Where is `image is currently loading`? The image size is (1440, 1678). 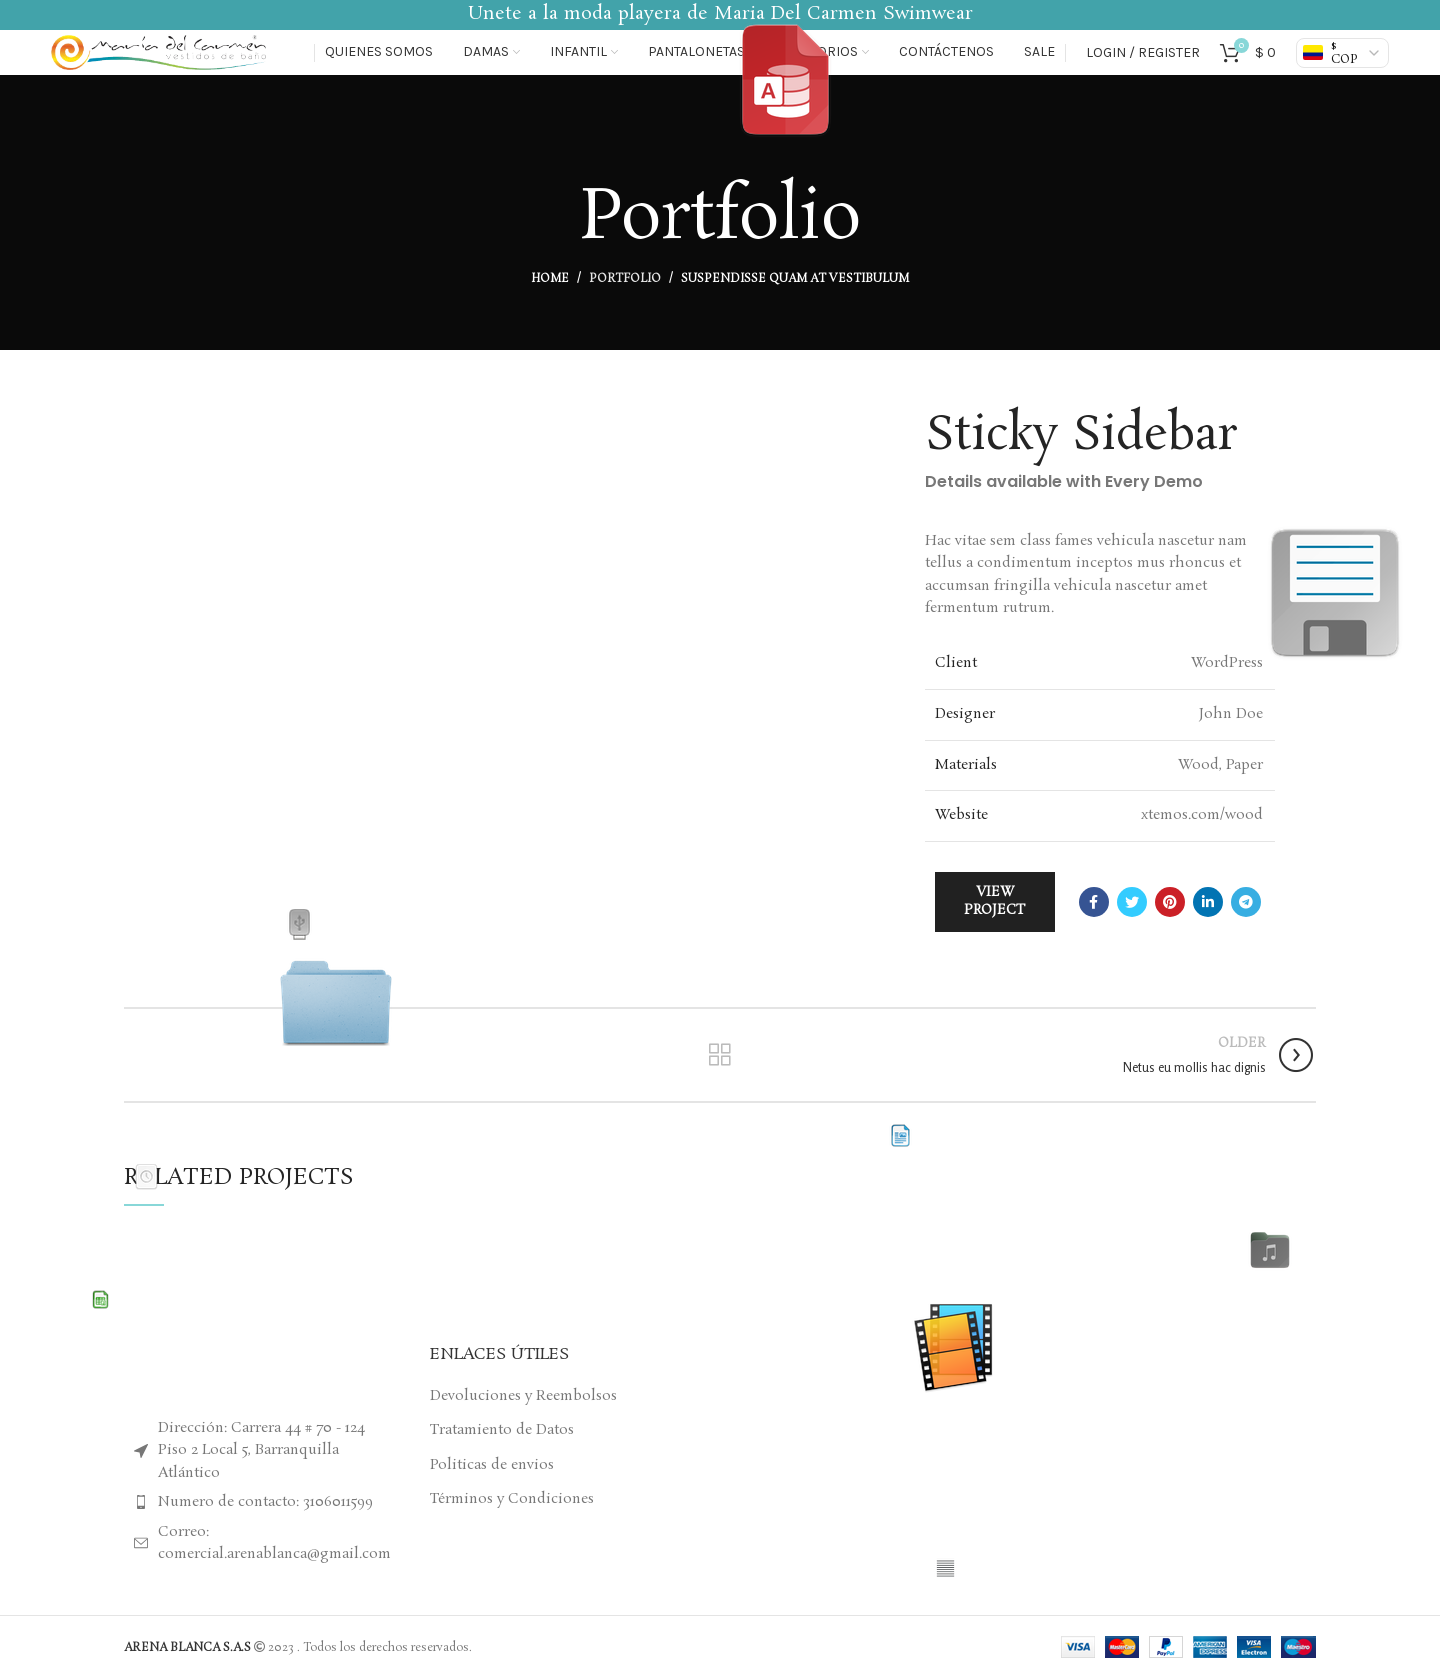 image is currently loading is located at coordinates (146, 1176).